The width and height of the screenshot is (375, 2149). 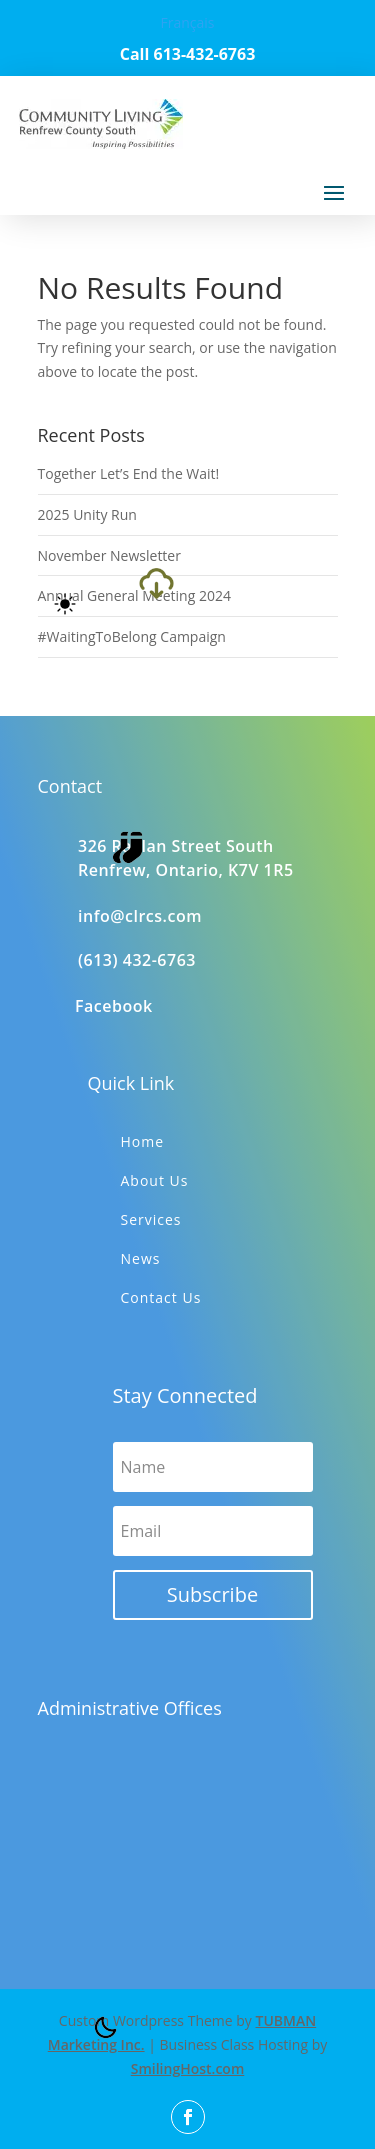 I want to click on download file from cloud storage, so click(x=156, y=583).